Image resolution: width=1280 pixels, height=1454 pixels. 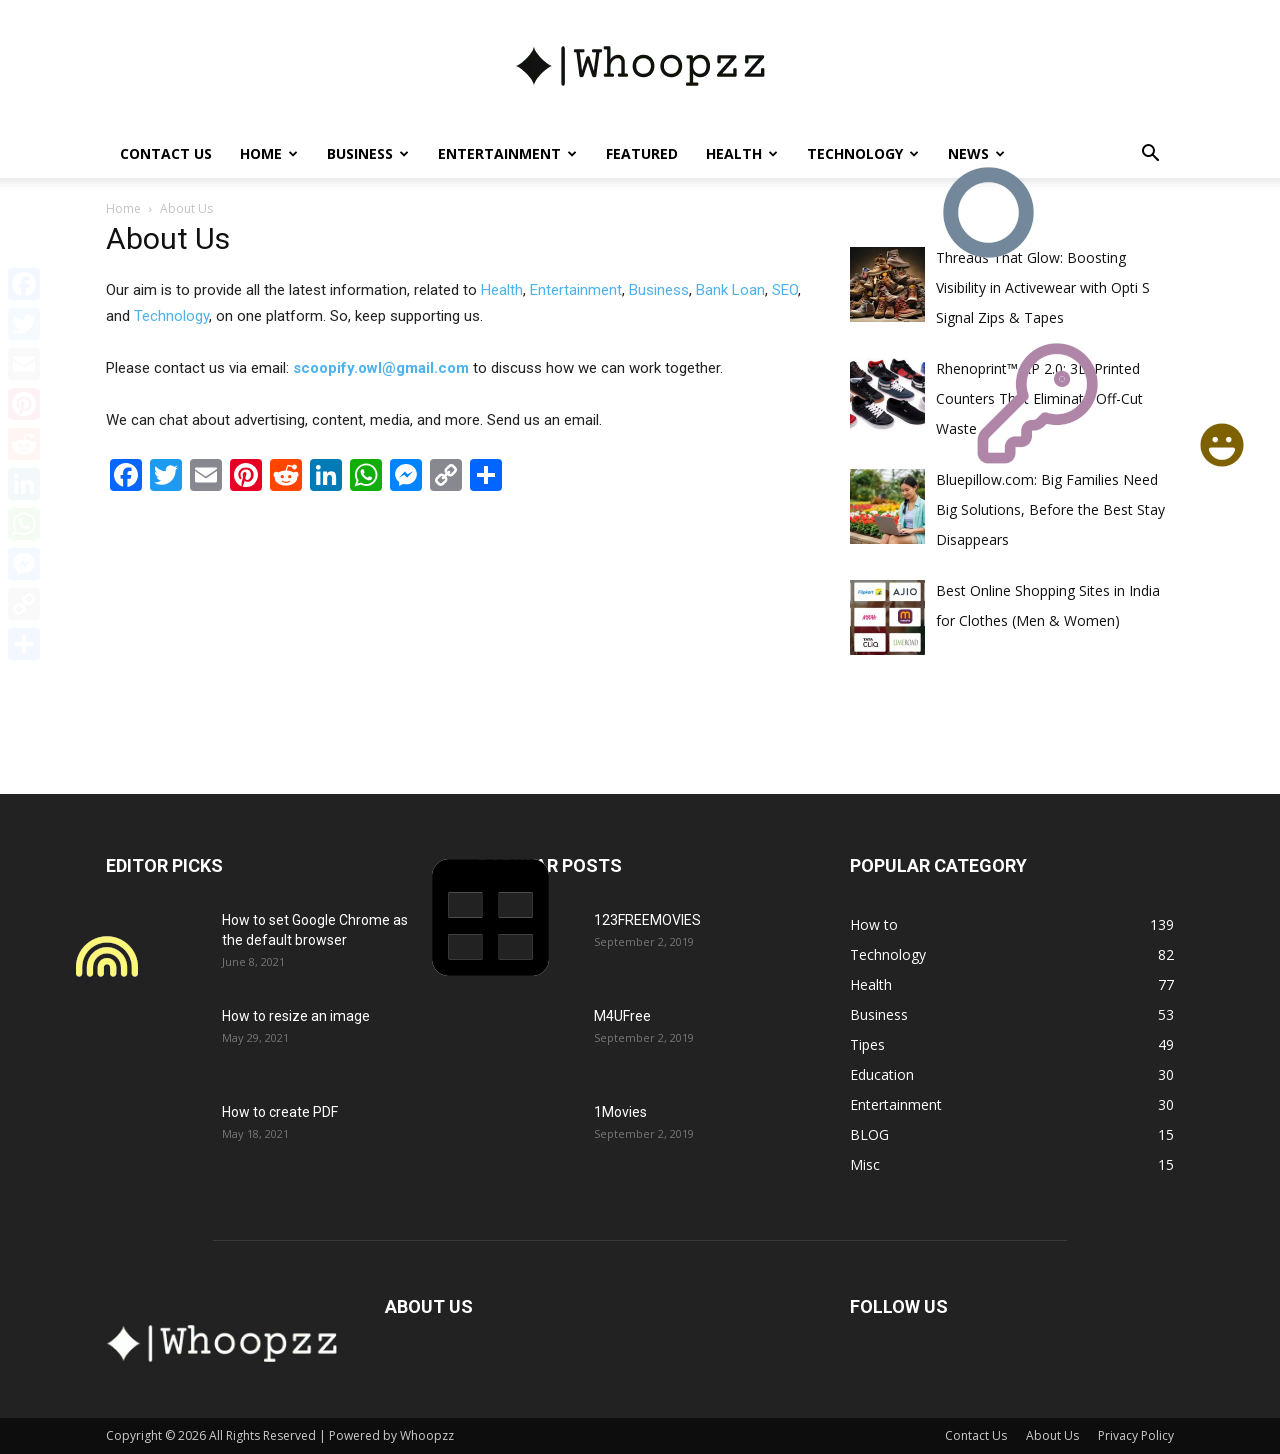 What do you see at coordinates (1222, 445) in the screenshot?
I see `react with laughter to a post or message` at bounding box center [1222, 445].